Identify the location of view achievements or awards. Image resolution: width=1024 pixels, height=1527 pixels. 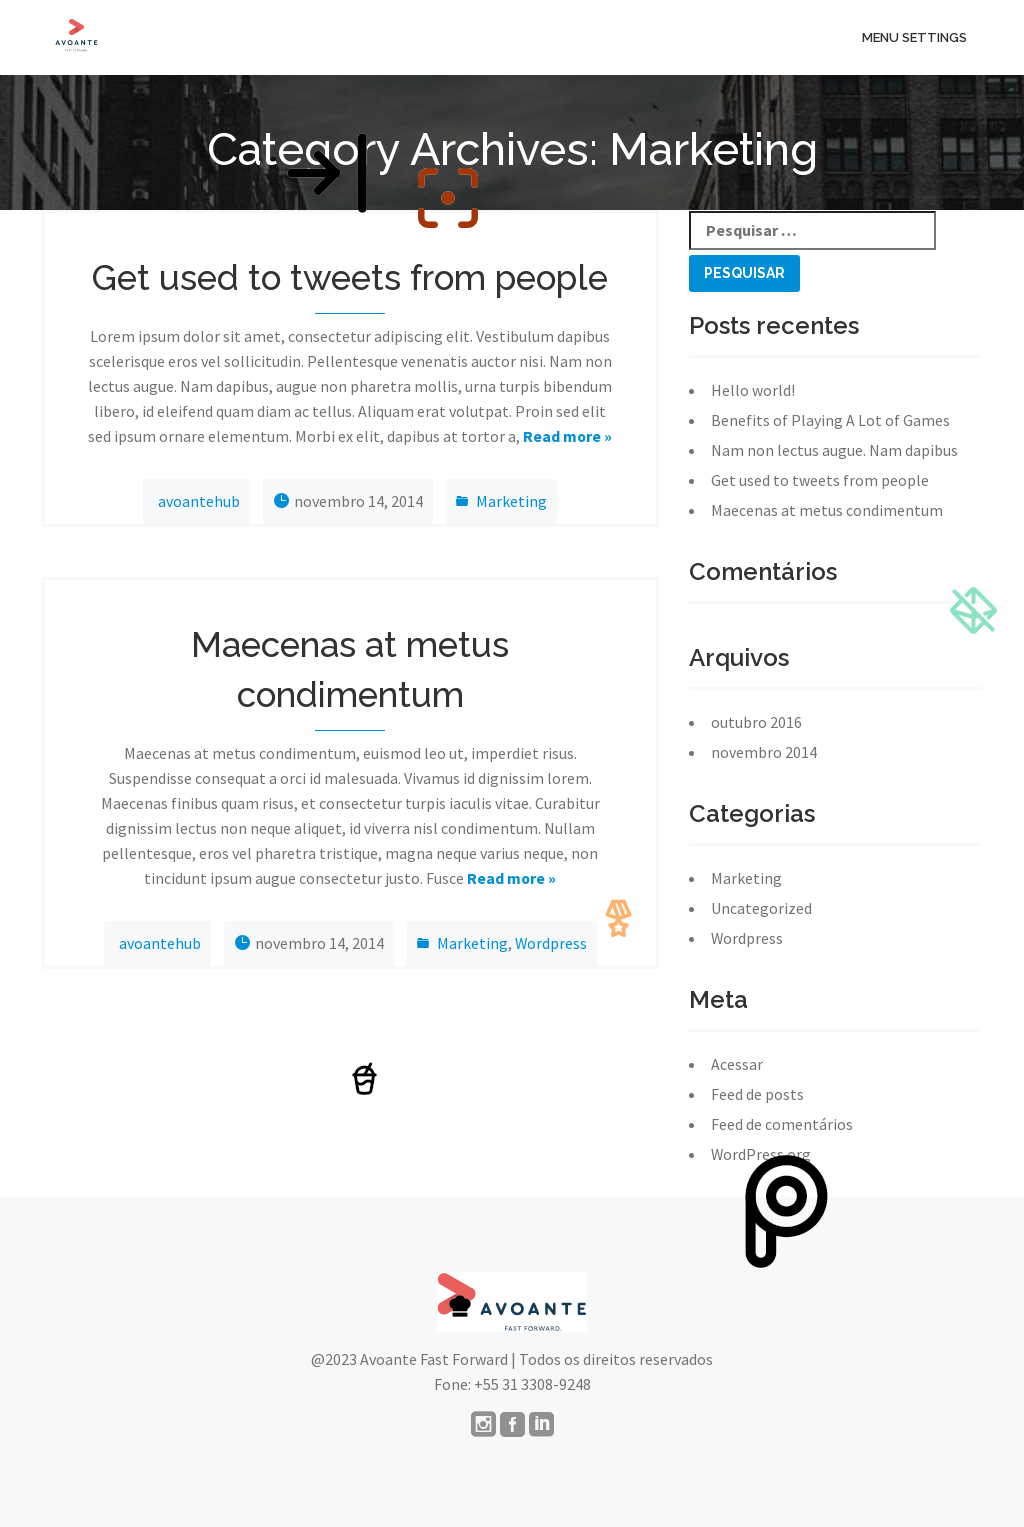
(618, 918).